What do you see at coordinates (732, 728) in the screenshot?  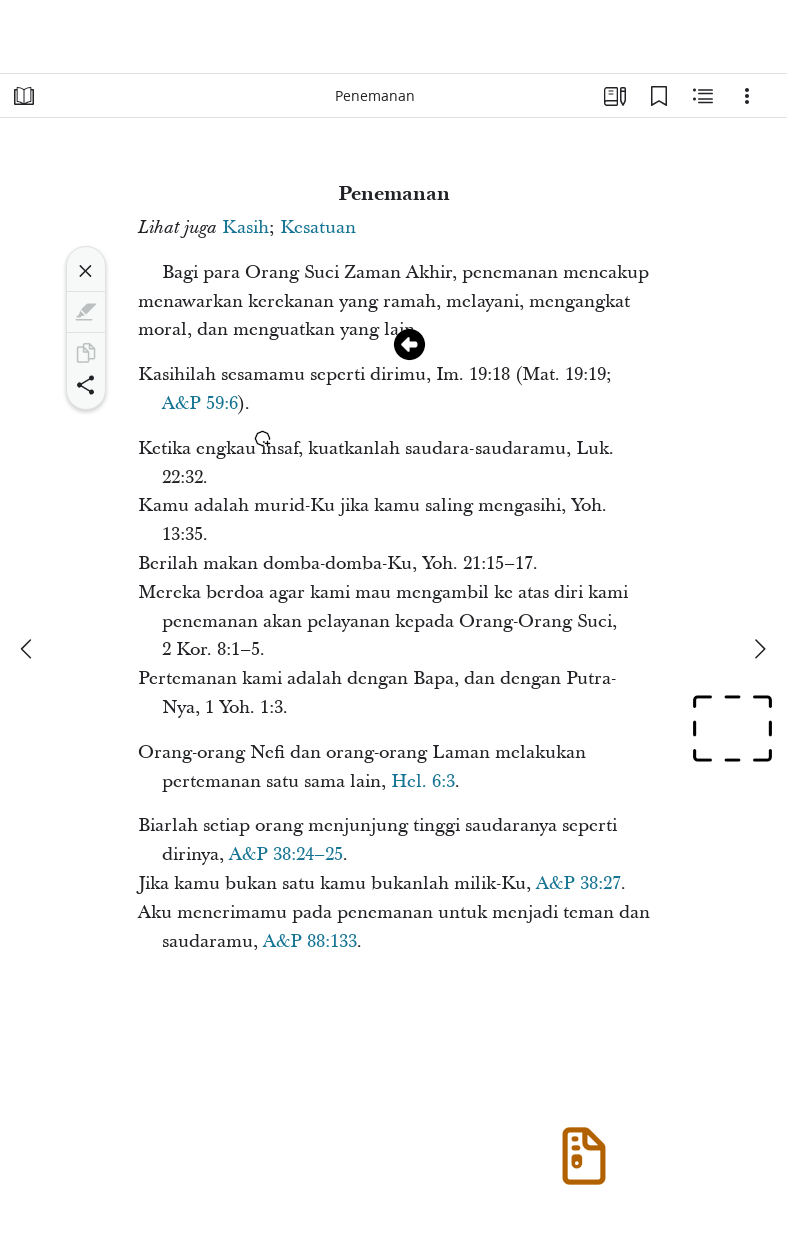 I see `select or define a region` at bounding box center [732, 728].